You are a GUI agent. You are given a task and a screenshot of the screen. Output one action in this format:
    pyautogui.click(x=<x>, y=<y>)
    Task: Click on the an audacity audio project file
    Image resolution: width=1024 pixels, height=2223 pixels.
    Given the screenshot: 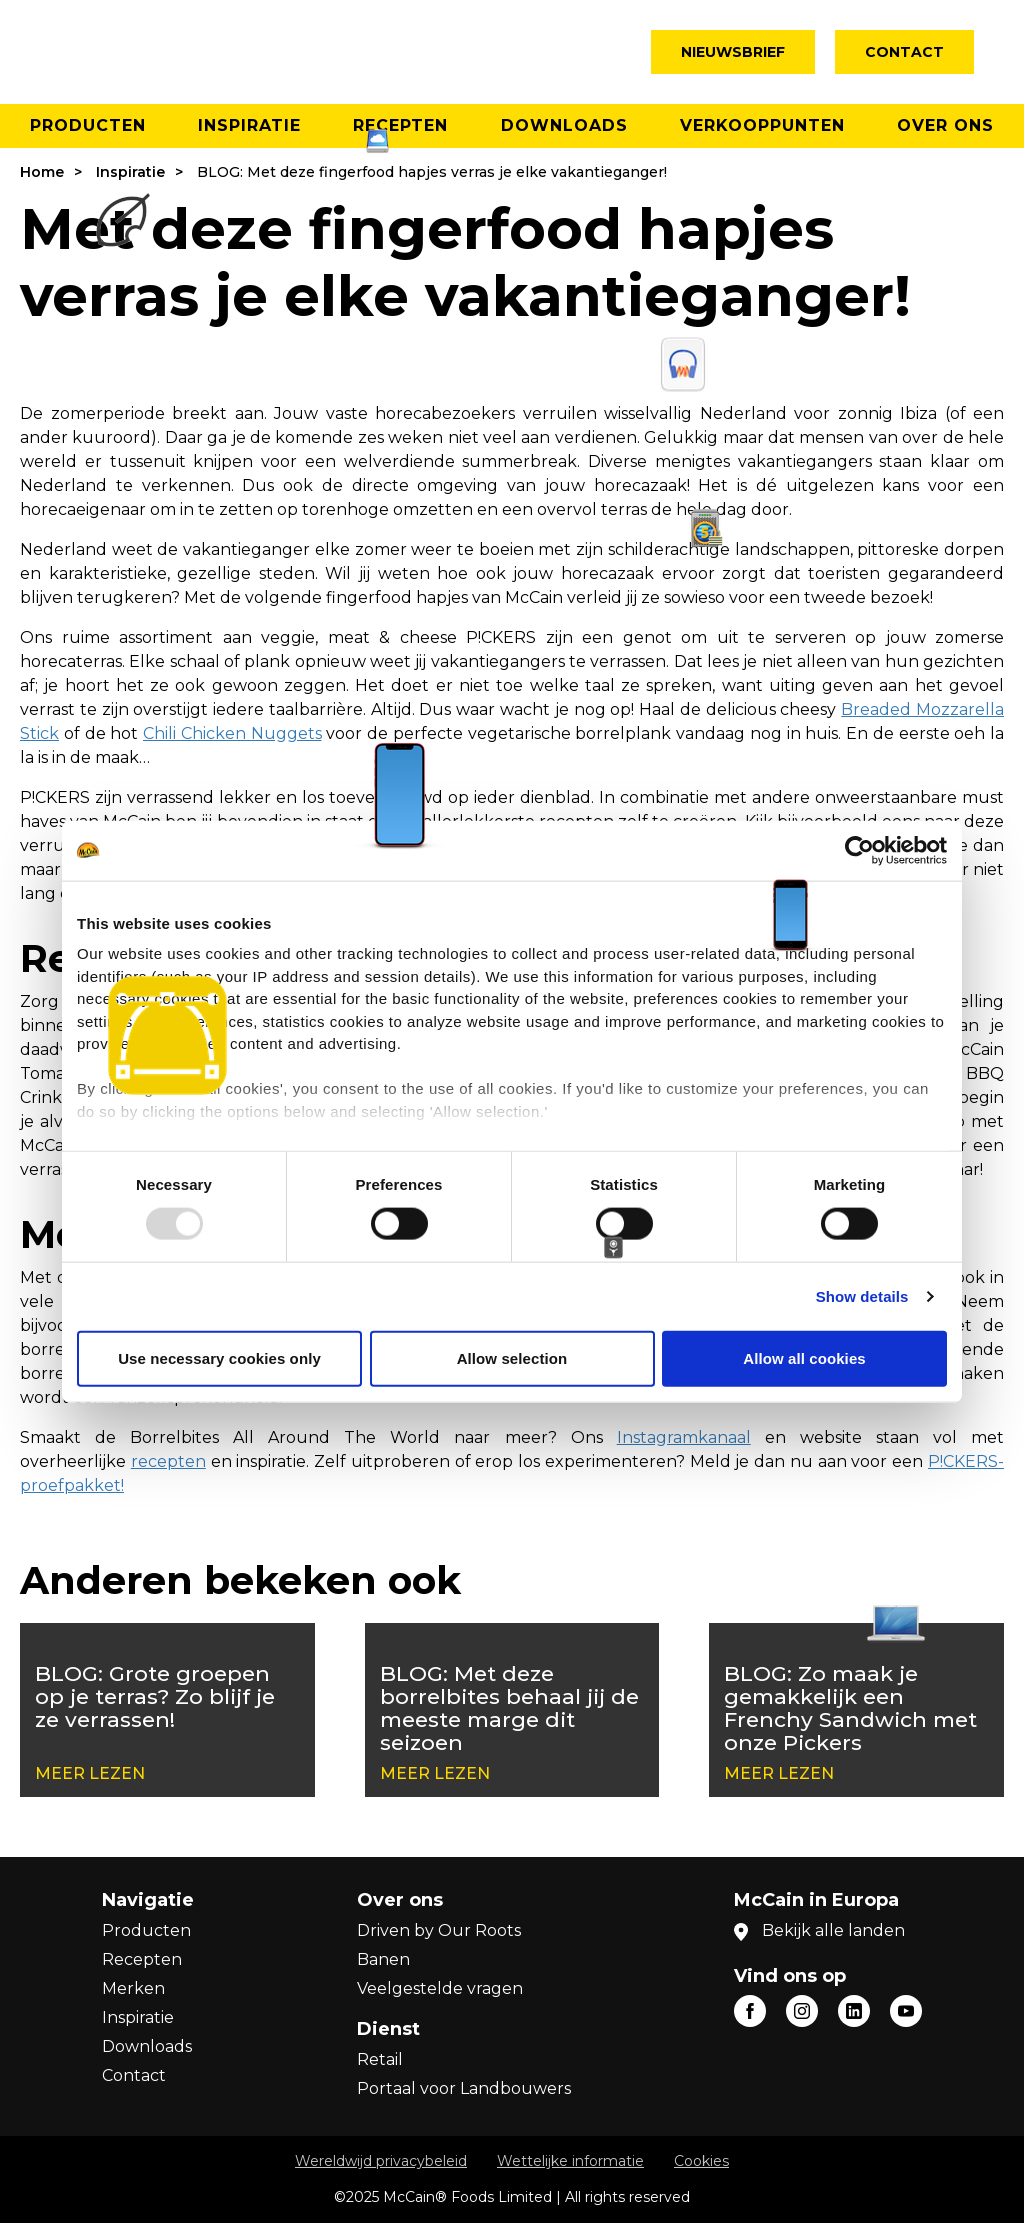 What is the action you would take?
    pyautogui.click(x=683, y=364)
    